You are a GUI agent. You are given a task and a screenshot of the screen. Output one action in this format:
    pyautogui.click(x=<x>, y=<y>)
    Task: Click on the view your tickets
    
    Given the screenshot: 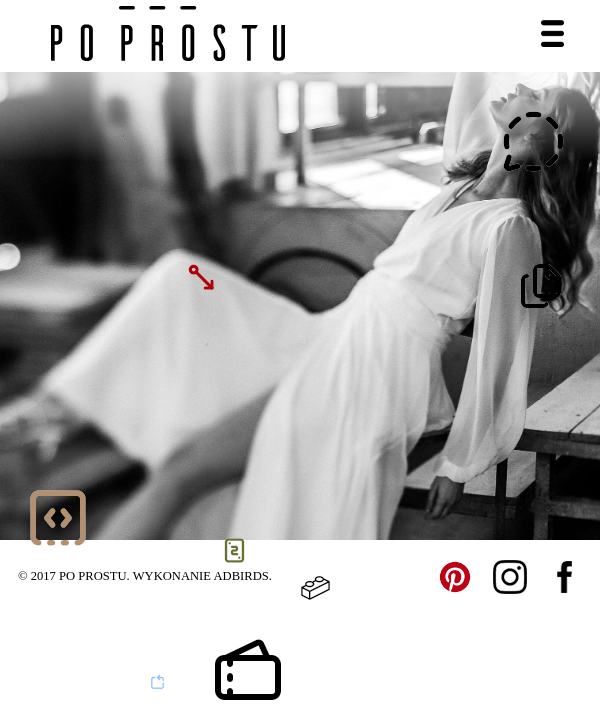 What is the action you would take?
    pyautogui.click(x=248, y=670)
    